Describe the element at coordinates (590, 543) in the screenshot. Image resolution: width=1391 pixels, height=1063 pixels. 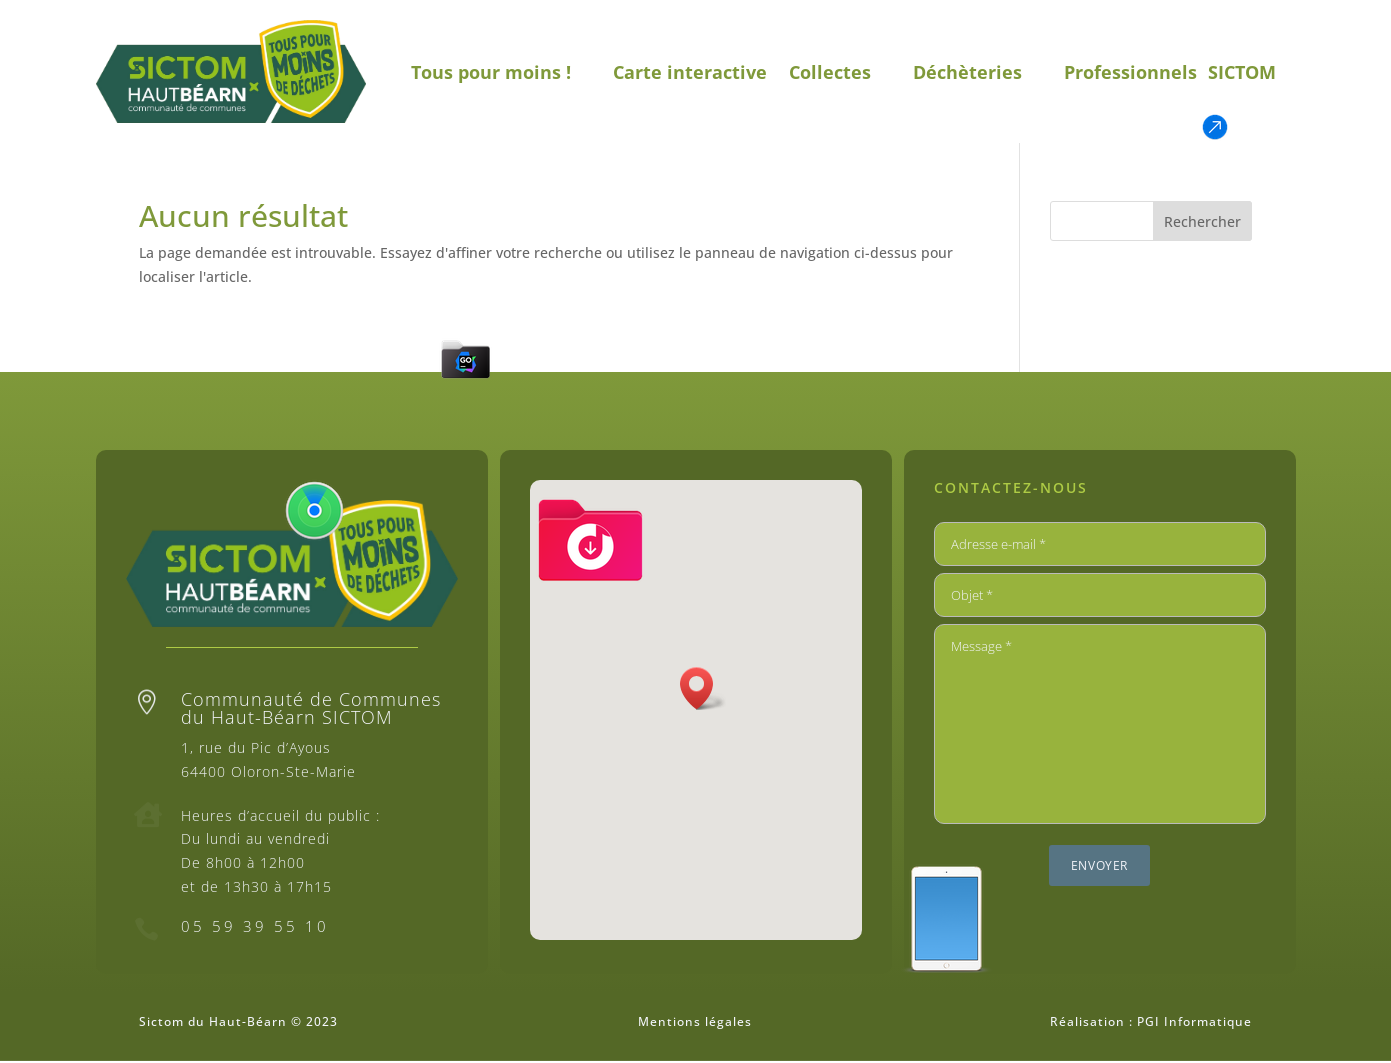
I see `open 4K Tokkit video downloads folder` at that location.